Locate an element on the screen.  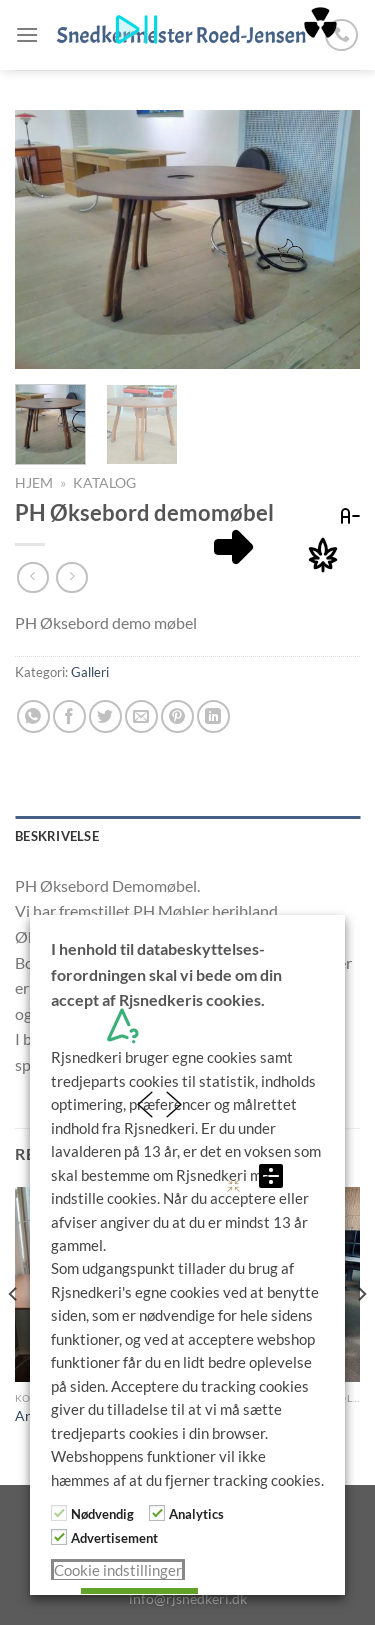
exit fullscreen mode is located at coordinates (233, 1185).